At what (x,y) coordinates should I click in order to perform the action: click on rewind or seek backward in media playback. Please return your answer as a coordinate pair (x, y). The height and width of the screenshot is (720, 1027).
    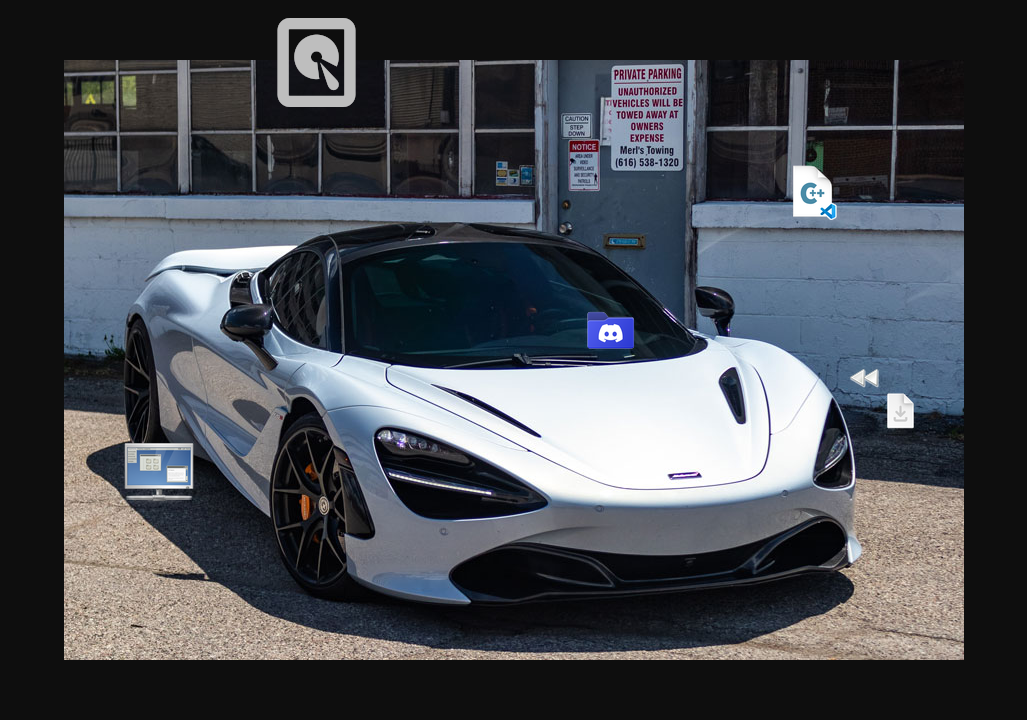
    Looking at the image, I should click on (863, 377).